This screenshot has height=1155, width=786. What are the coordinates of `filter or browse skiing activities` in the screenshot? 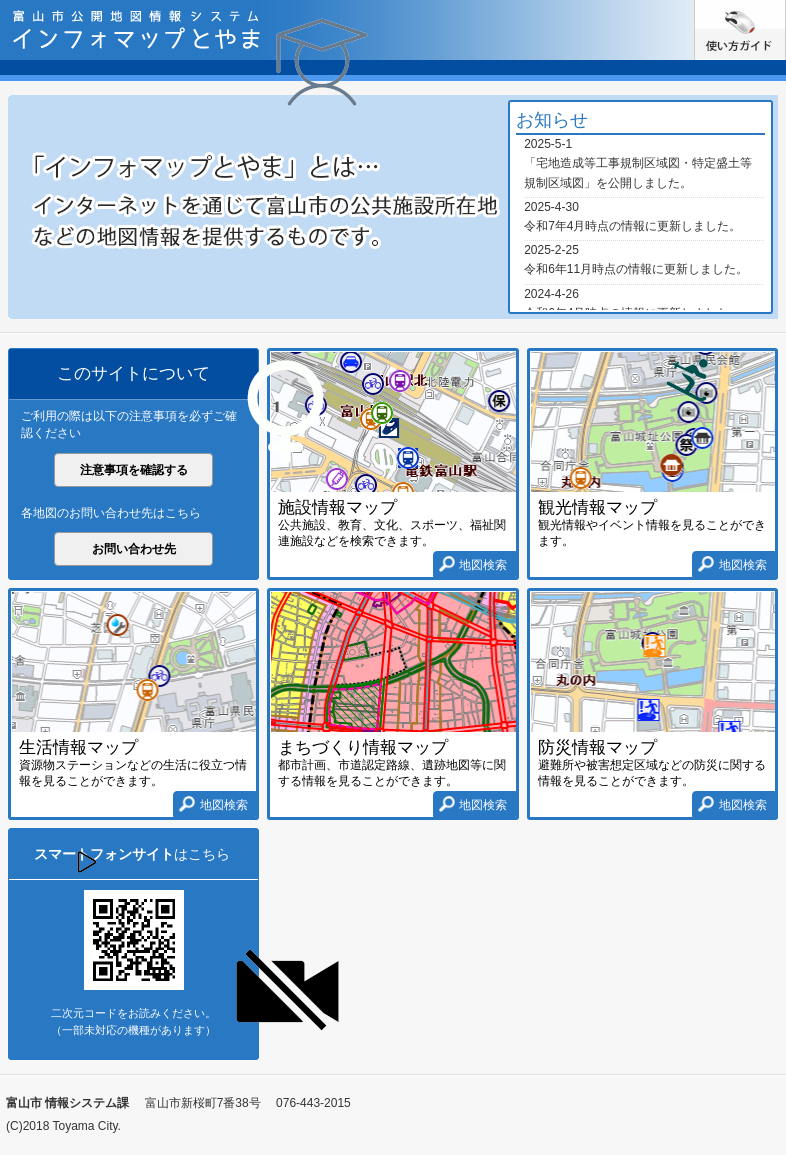 It's located at (689, 379).